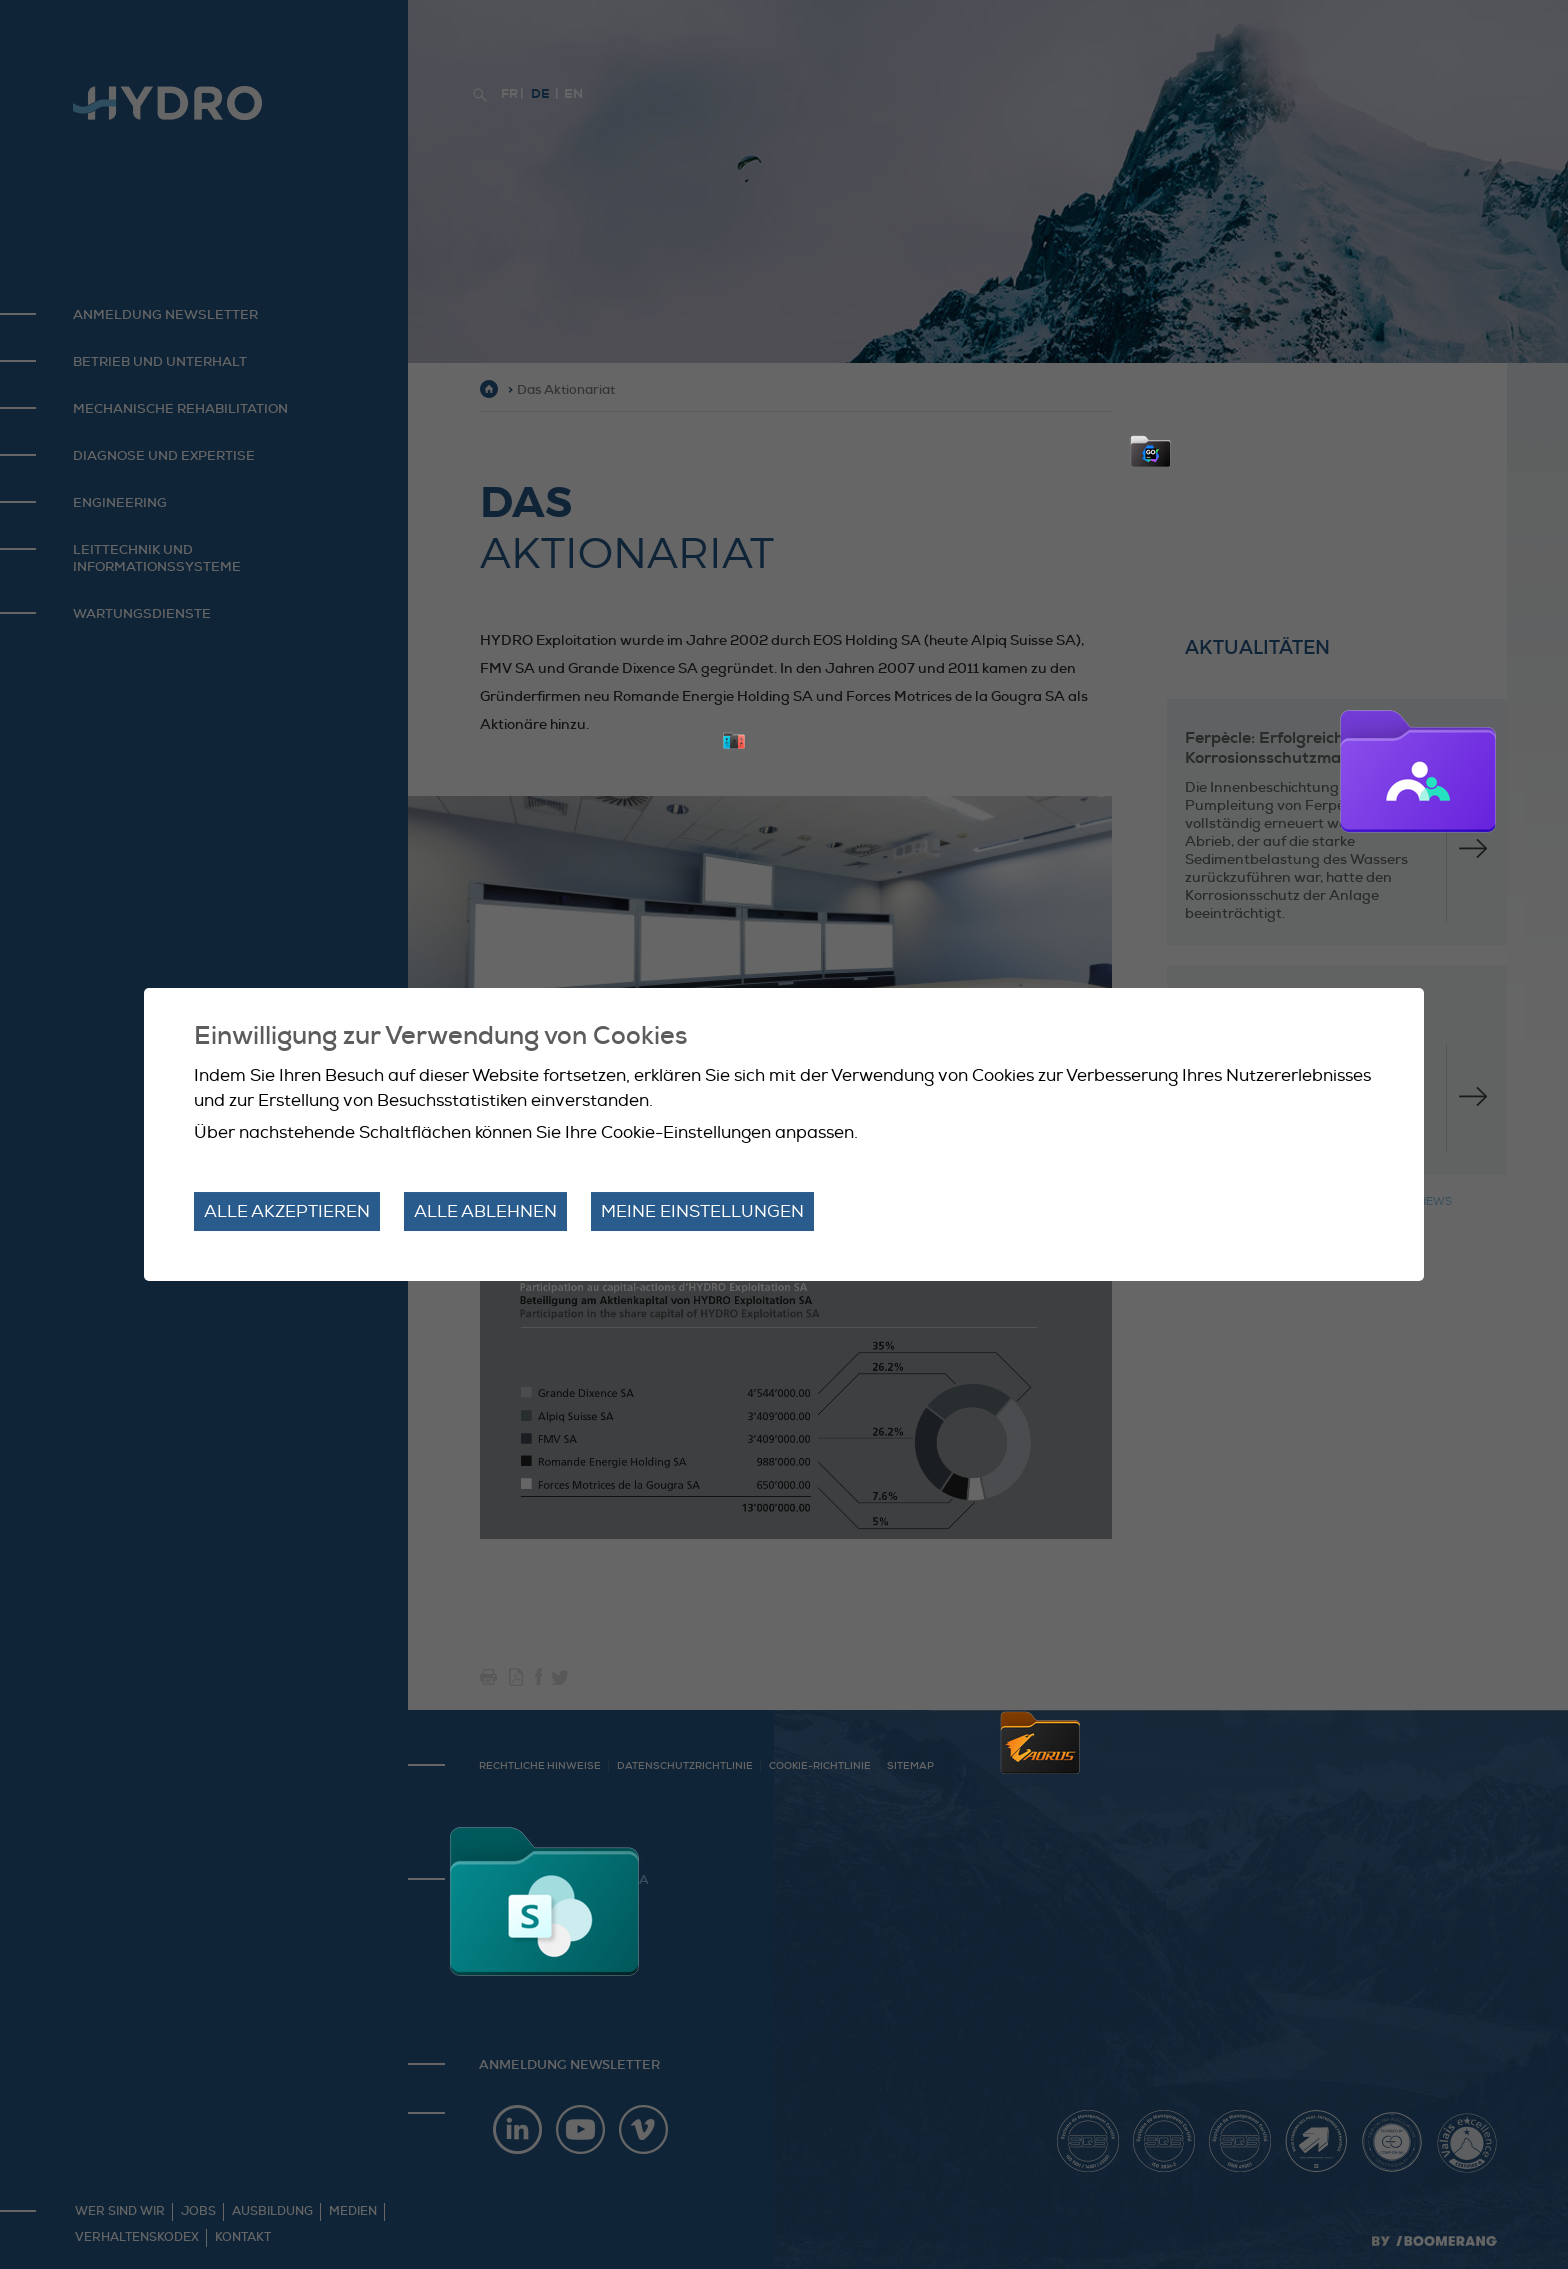 This screenshot has height=2269, width=1568. Describe the element at coordinates (734, 741) in the screenshot. I see `open nintendo switch games folder` at that location.